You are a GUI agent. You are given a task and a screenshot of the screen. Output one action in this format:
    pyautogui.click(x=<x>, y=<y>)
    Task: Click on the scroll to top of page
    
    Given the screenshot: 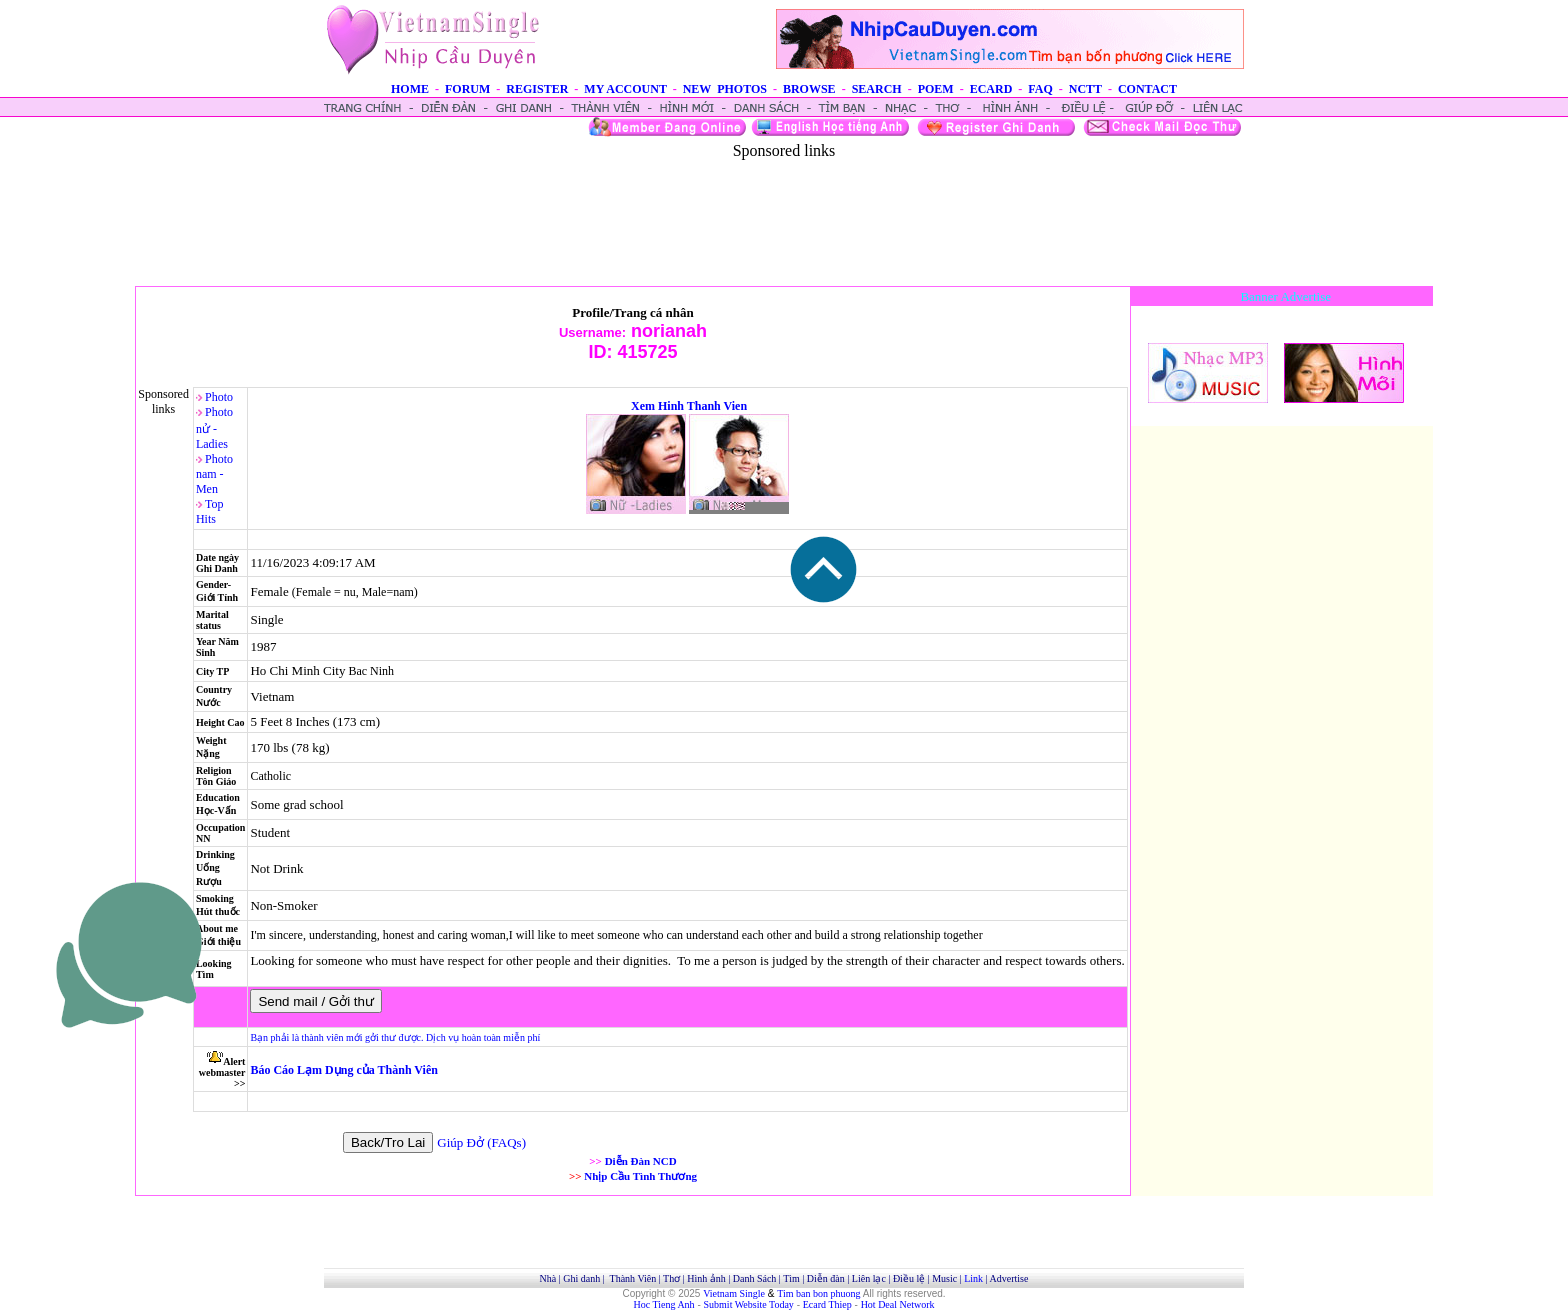 What is the action you would take?
    pyautogui.click(x=823, y=569)
    